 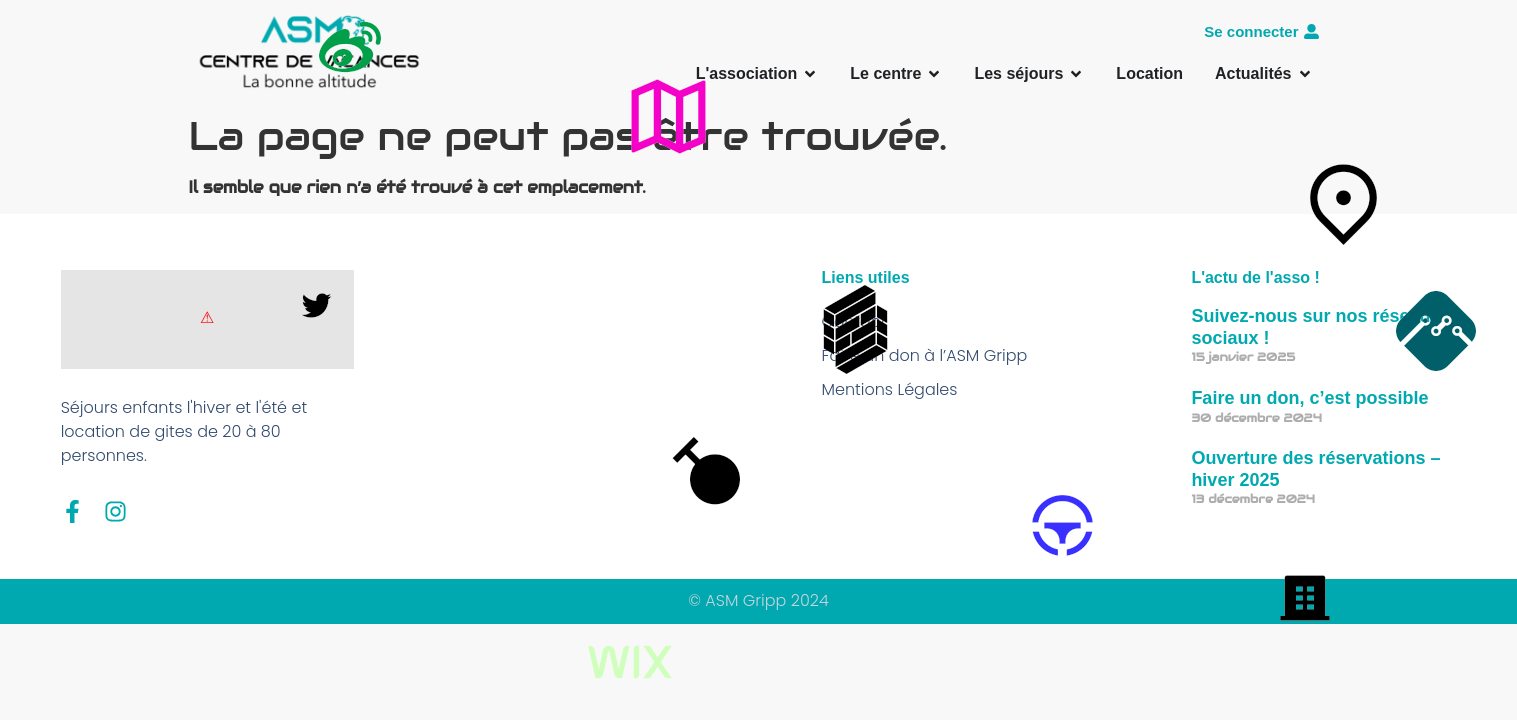 I want to click on wix website builder logo, so click(x=630, y=662).